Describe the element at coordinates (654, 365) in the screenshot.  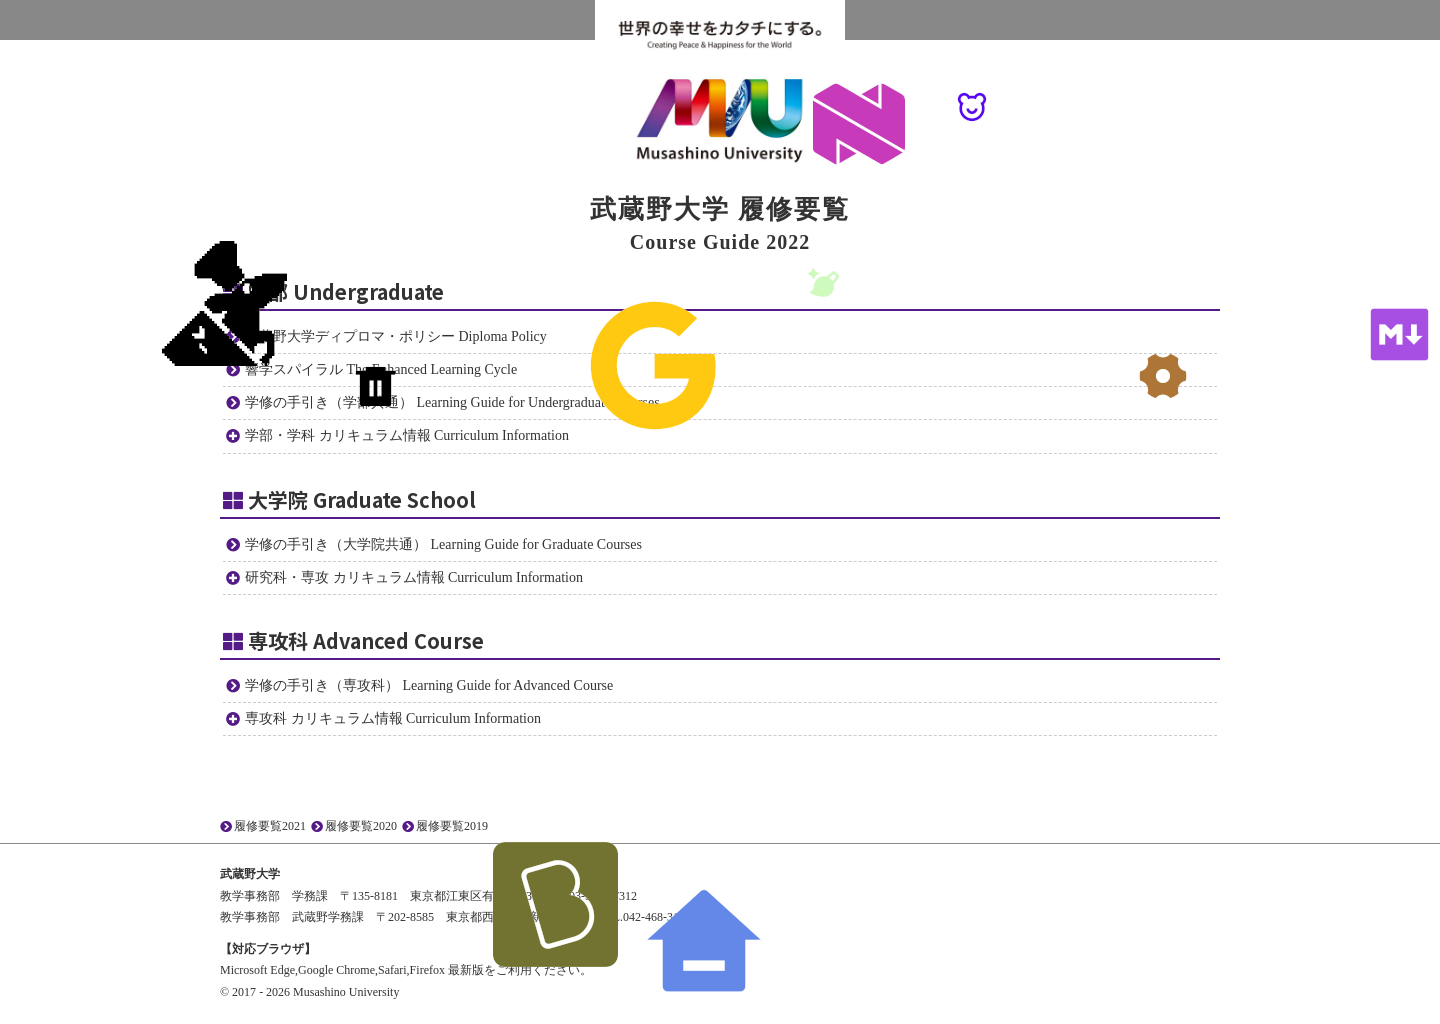
I see `sign in with Google` at that location.